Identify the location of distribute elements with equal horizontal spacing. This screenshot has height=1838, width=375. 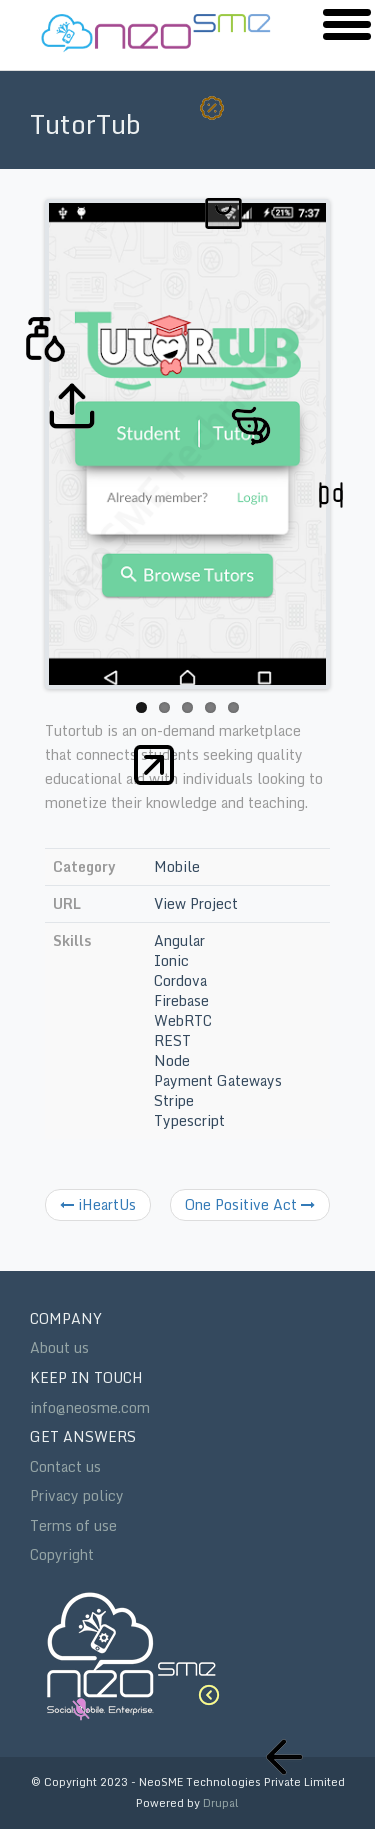
(331, 495).